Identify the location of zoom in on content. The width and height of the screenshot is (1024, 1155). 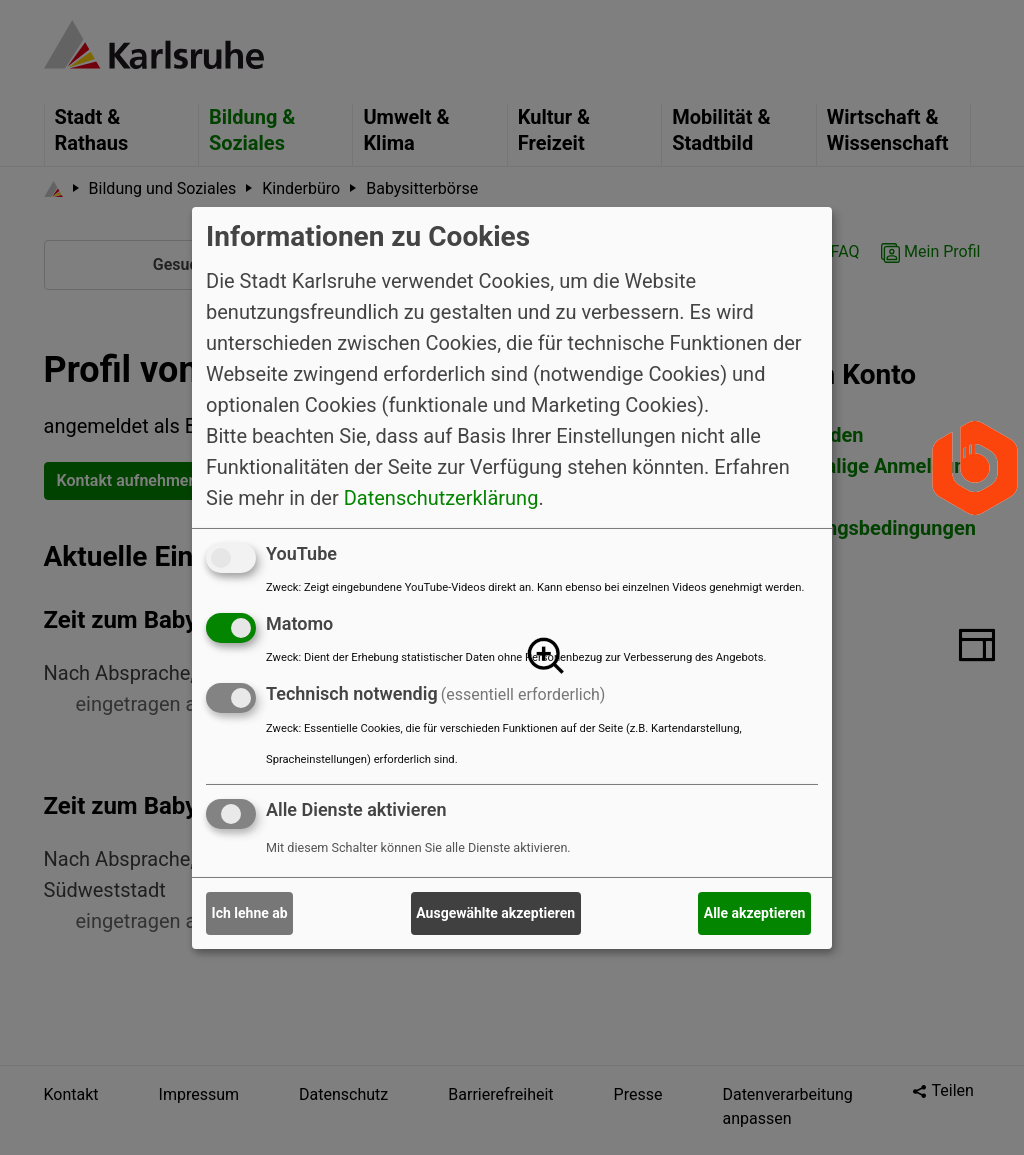
(545, 655).